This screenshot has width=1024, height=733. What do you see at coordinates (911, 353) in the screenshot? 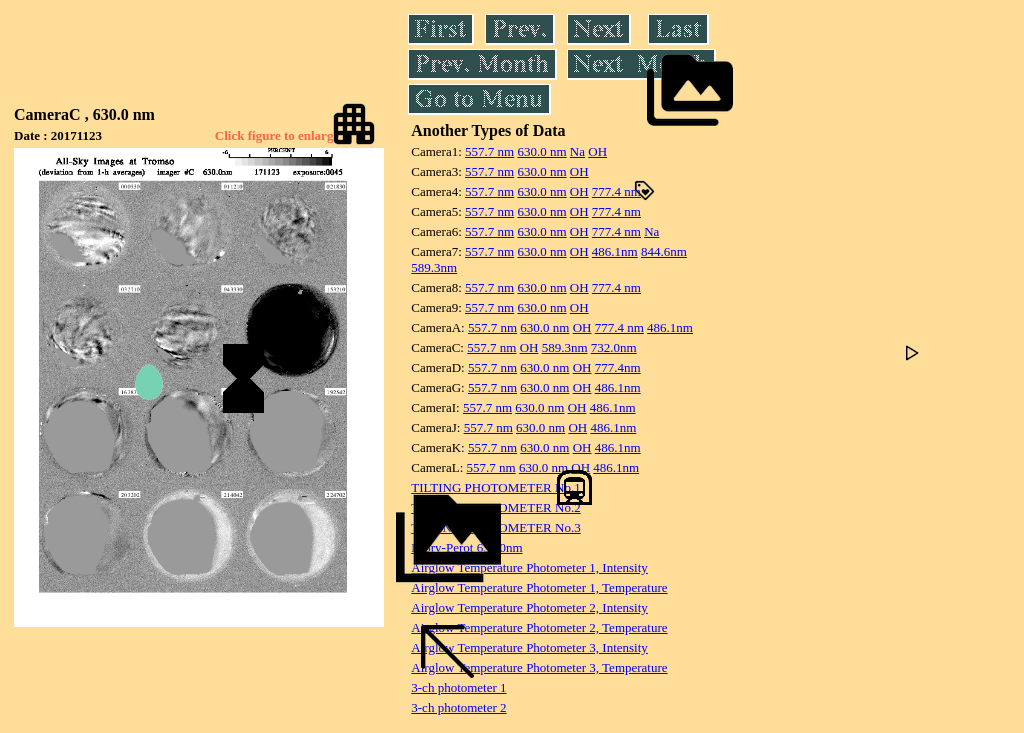
I see `play media or start playback` at bounding box center [911, 353].